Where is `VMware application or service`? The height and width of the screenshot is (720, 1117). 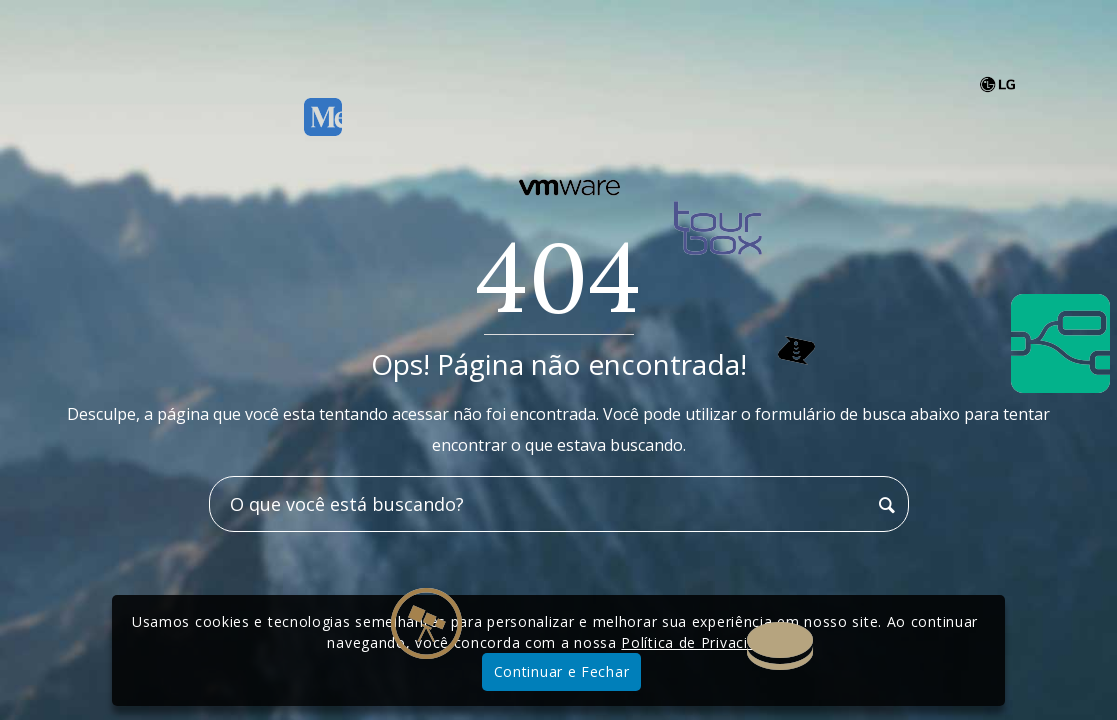
VMware application or service is located at coordinates (569, 187).